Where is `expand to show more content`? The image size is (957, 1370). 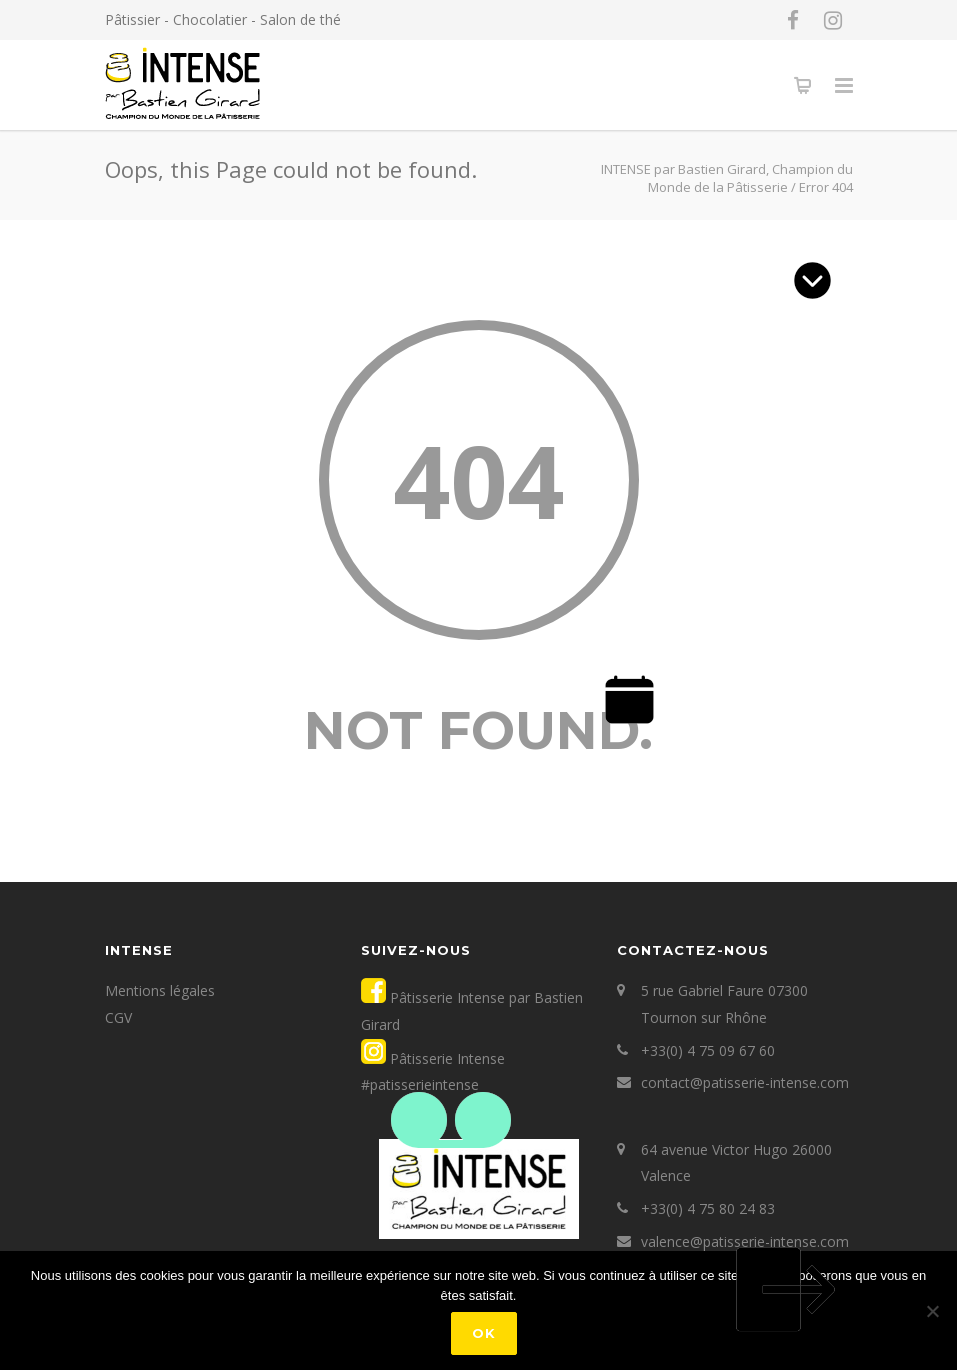 expand to show more content is located at coordinates (812, 280).